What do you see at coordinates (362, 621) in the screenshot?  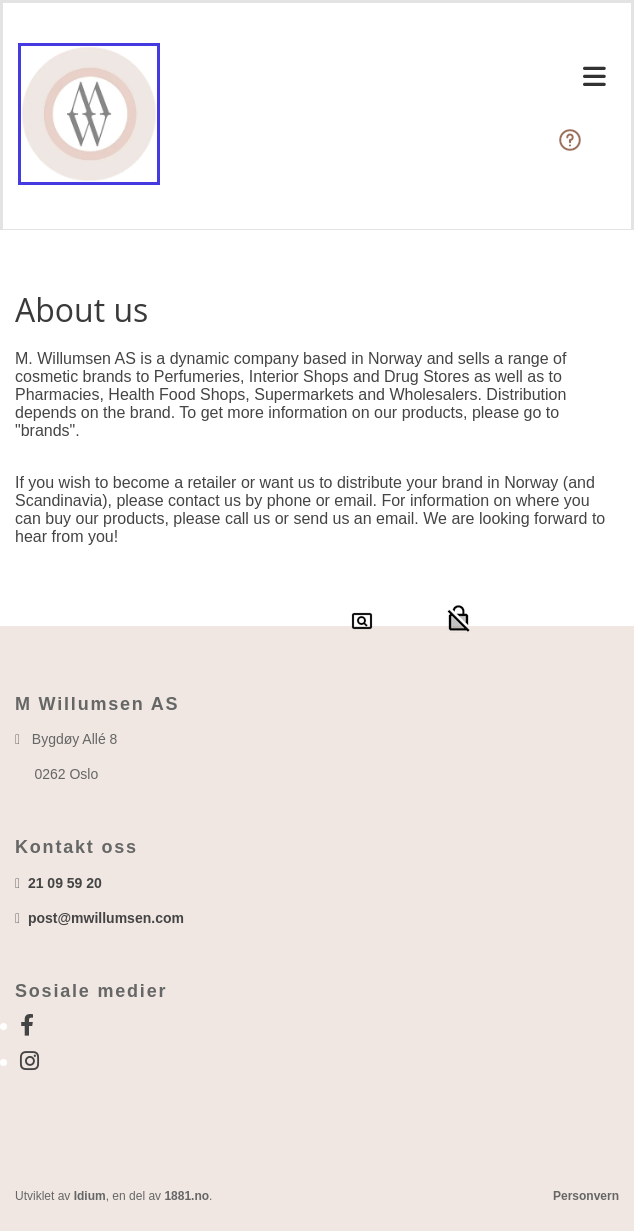 I see `search within the current page or document` at bounding box center [362, 621].